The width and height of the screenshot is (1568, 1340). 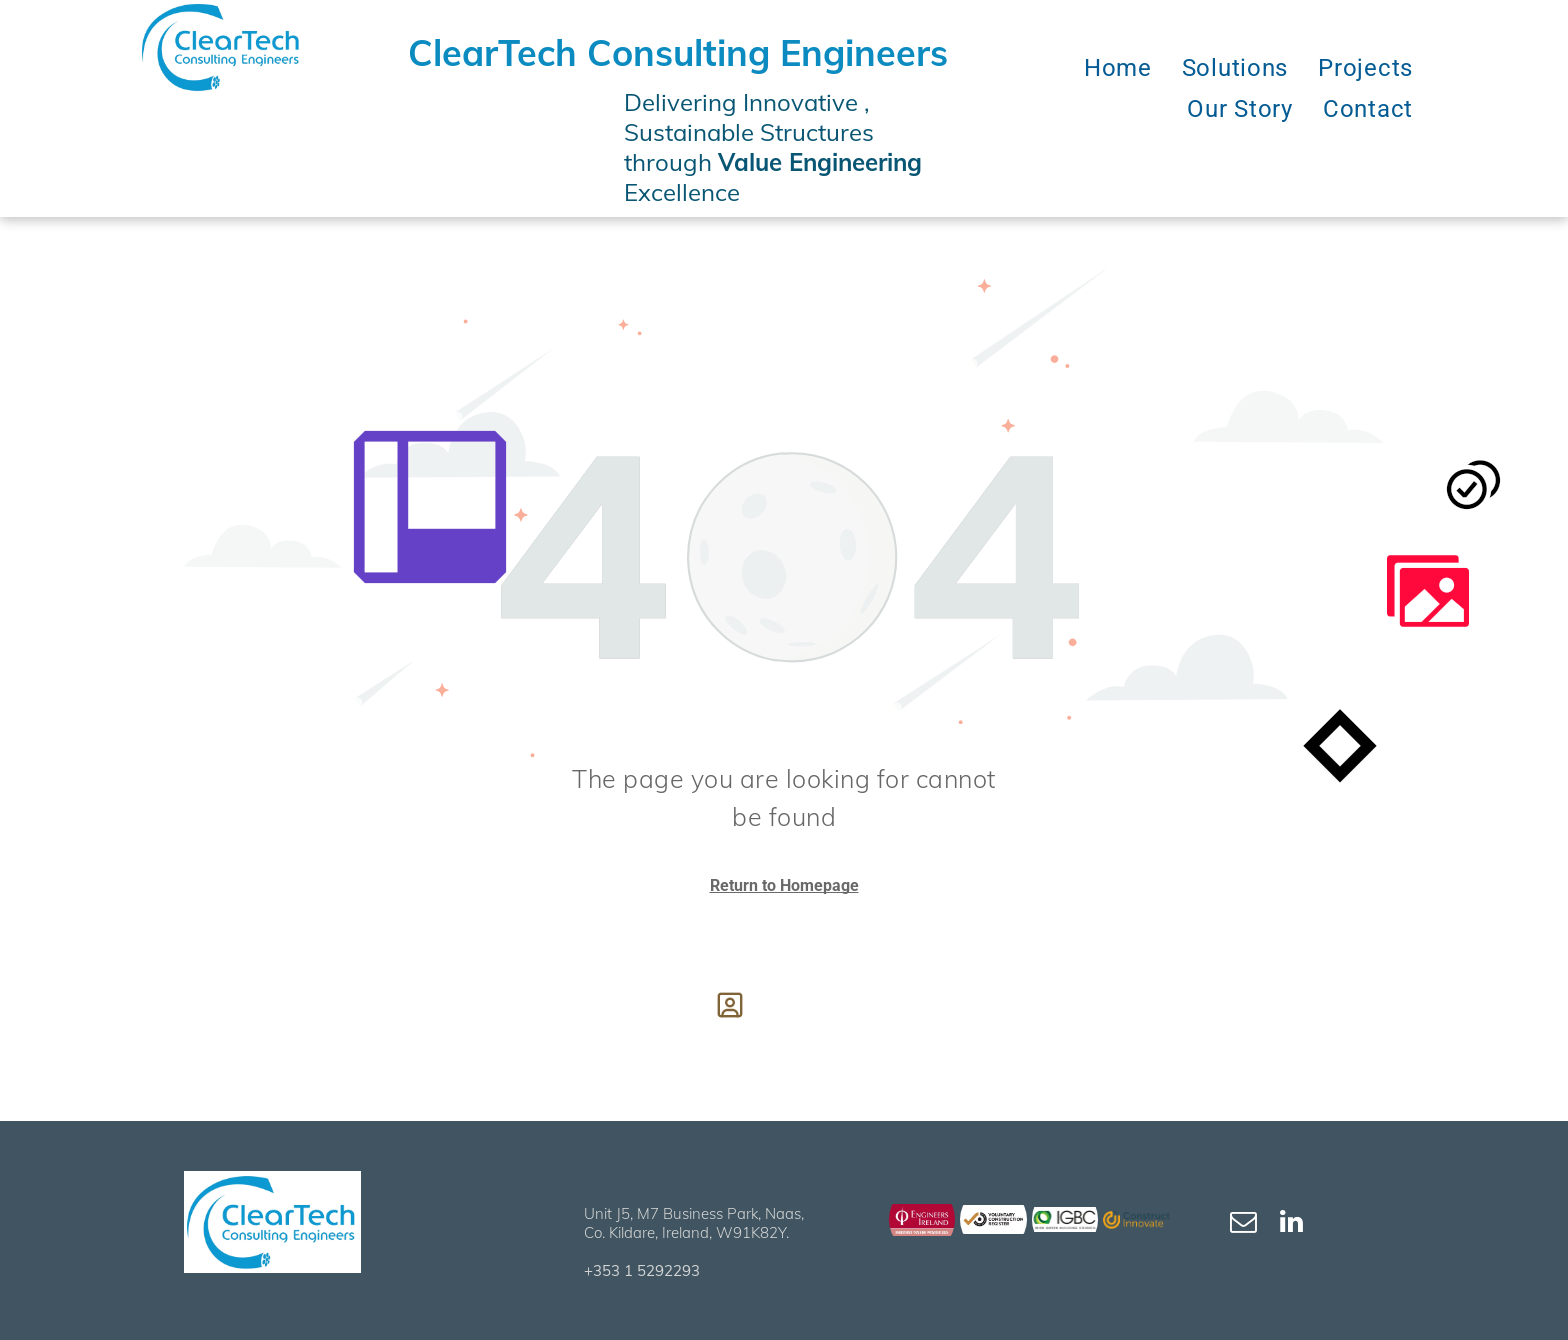 I want to click on view photo gallery, so click(x=1428, y=591).